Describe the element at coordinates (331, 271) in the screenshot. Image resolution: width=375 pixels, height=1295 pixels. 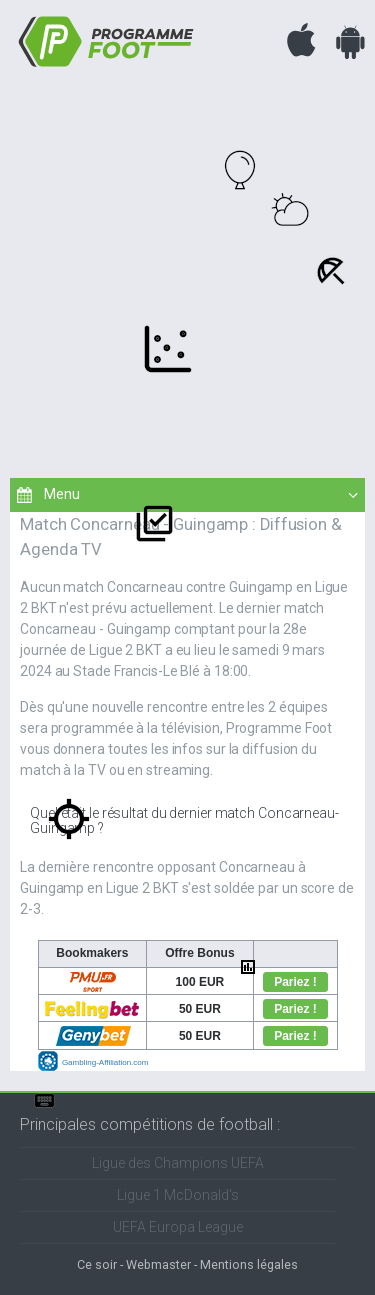
I see `access beach or resort amenities` at that location.